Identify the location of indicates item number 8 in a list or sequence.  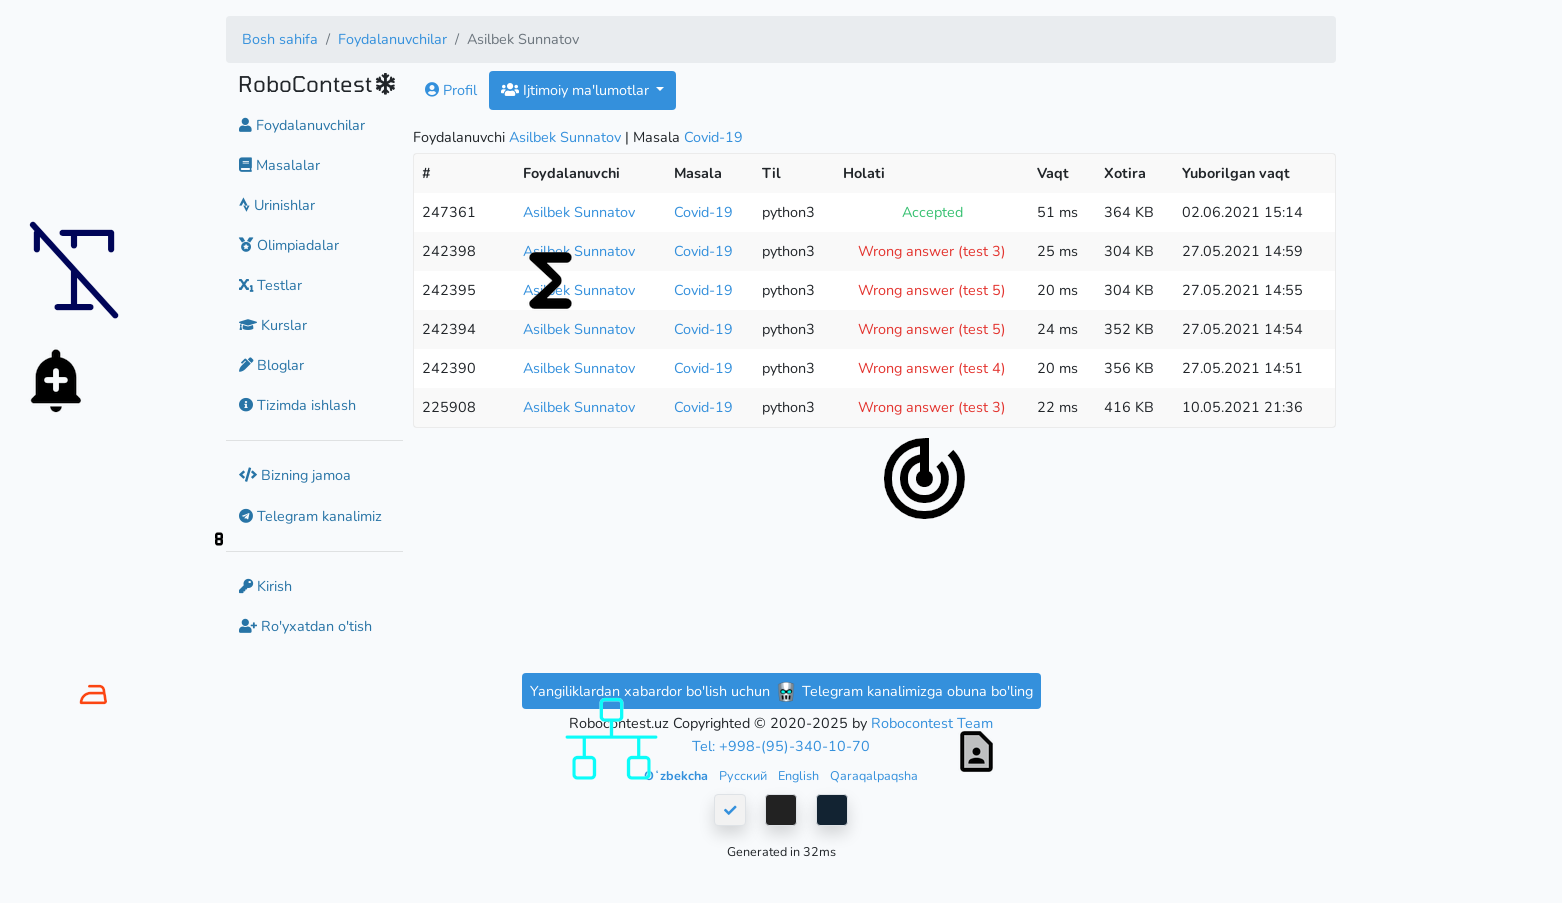
(219, 539).